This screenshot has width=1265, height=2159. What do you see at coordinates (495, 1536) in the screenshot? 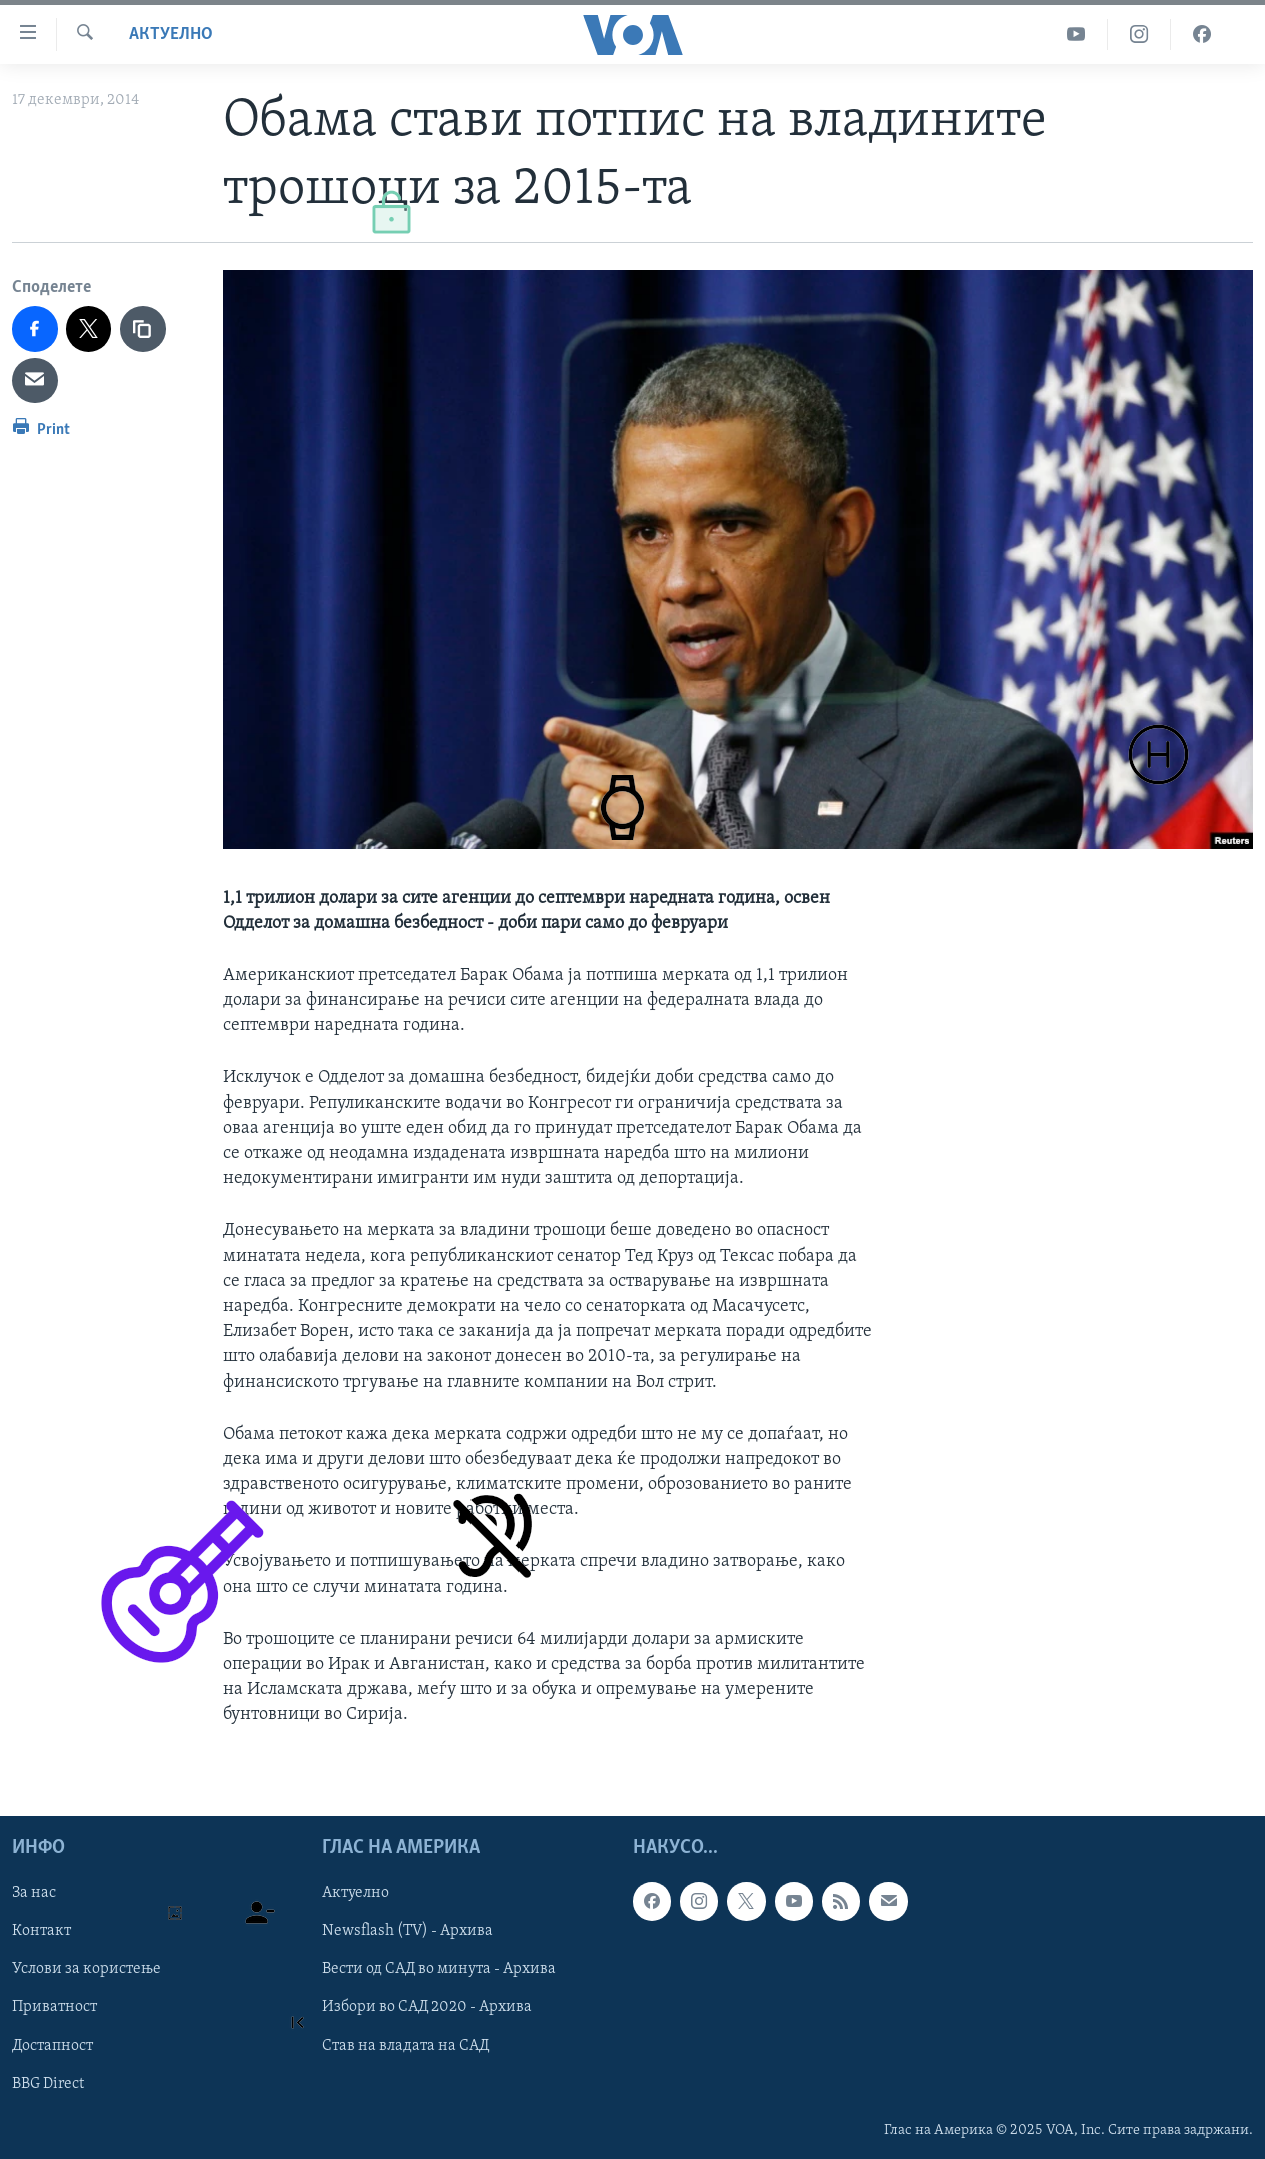
I see `indicates hearing assistance is disabled` at bounding box center [495, 1536].